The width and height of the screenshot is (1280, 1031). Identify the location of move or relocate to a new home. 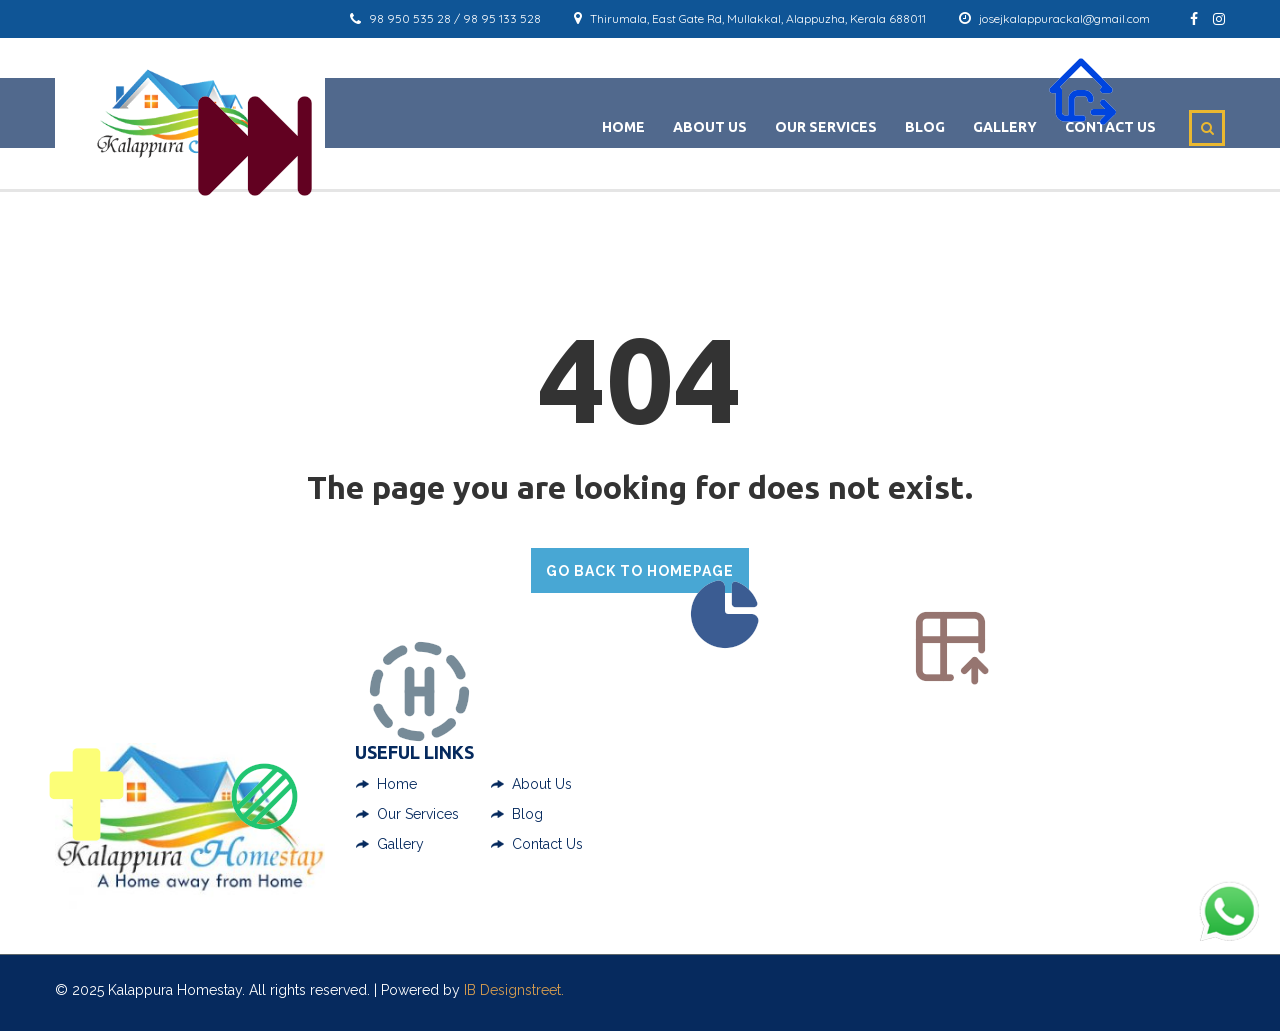
(1081, 90).